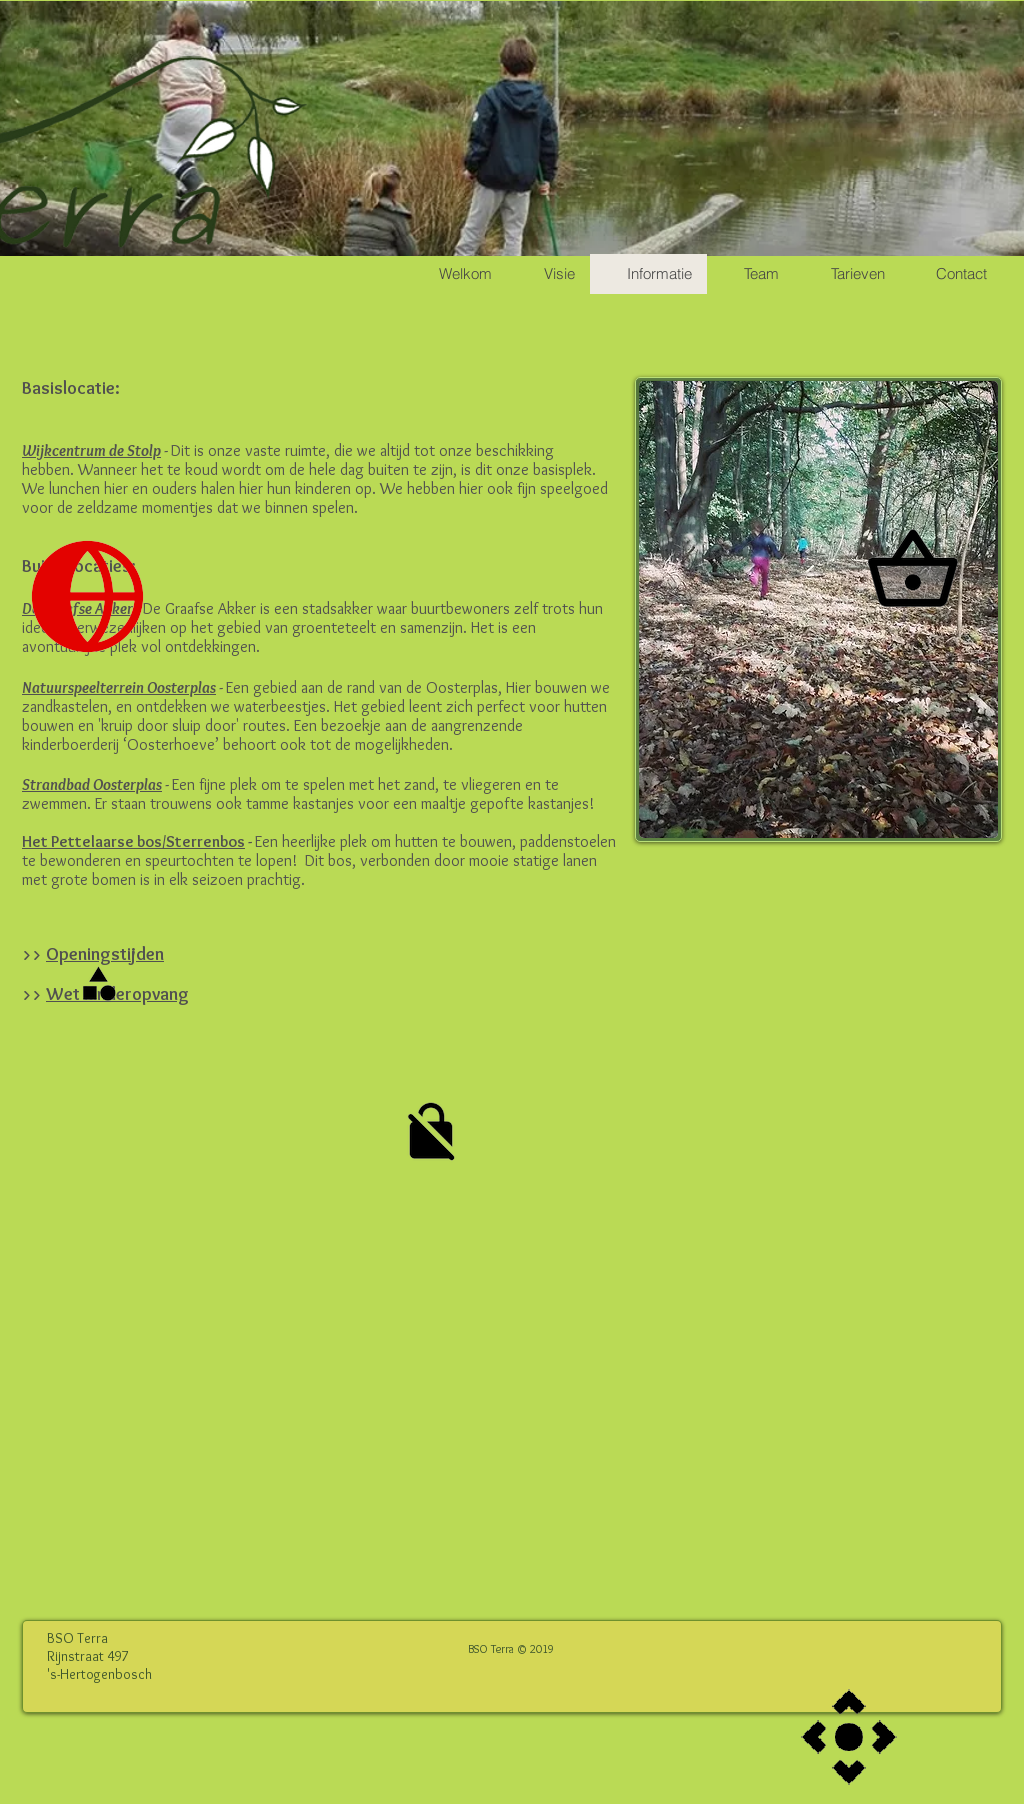 The image size is (1024, 1804). Describe the element at coordinates (431, 1132) in the screenshot. I see `indicates connection is not encrypted or secure` at that location.